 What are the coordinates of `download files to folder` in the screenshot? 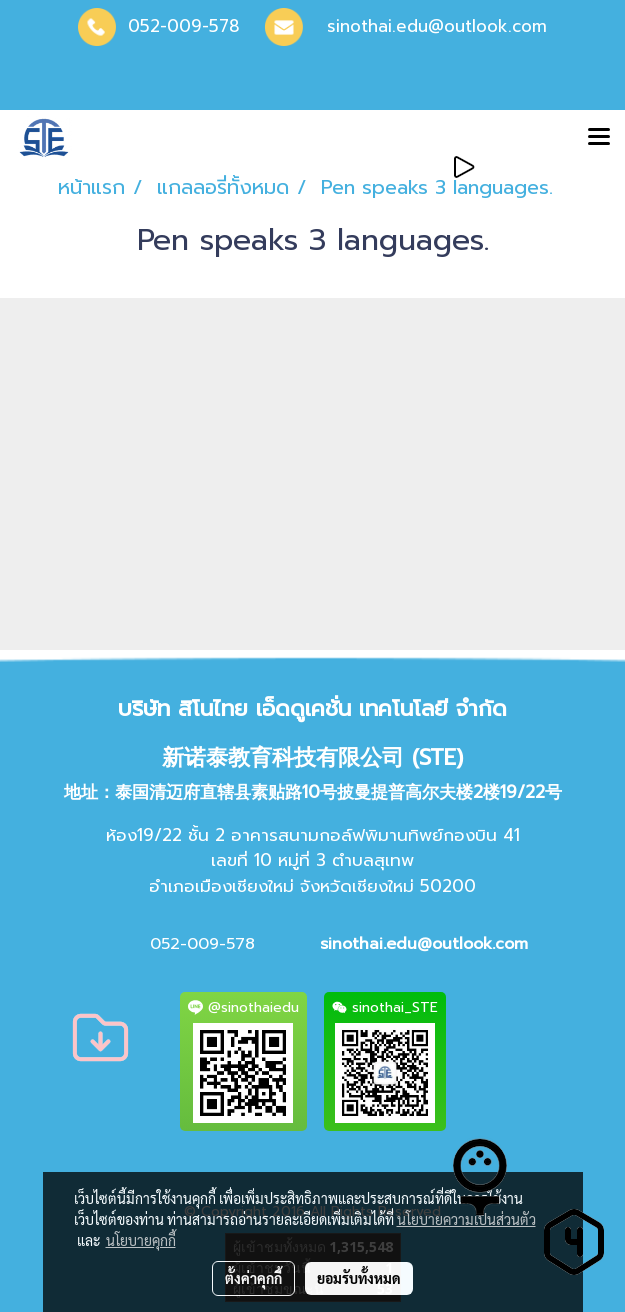 It's located at (100, 1037).